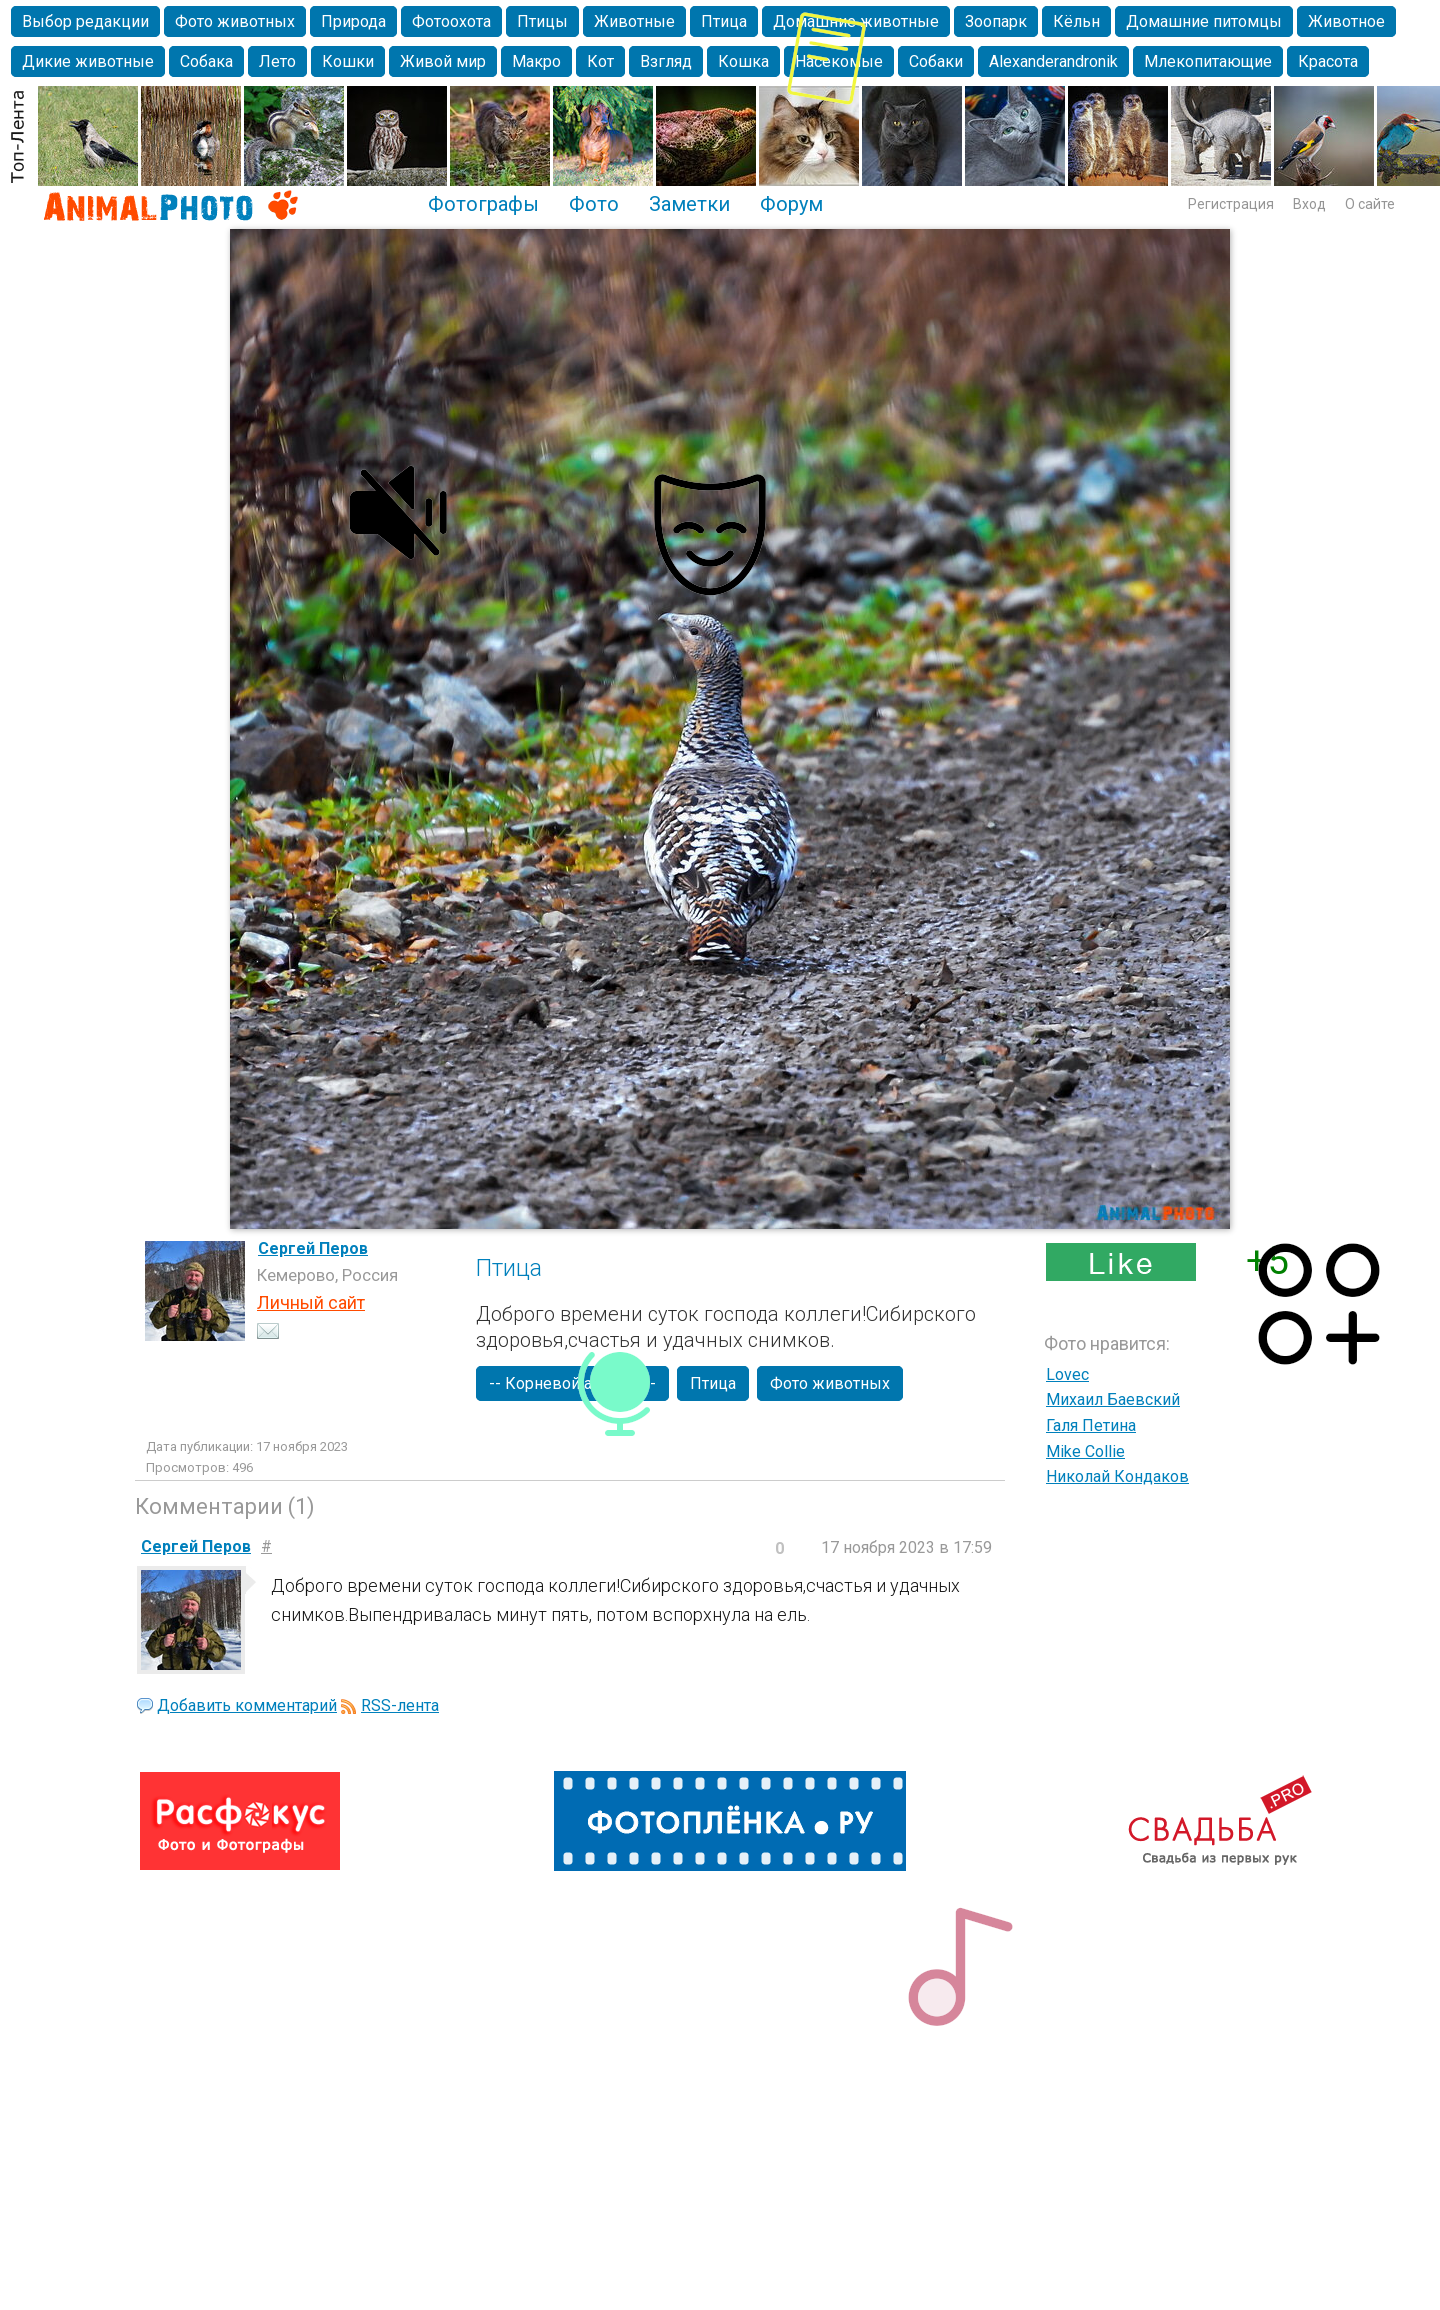  I want to click on mute audio or sound, so click(396, 512).